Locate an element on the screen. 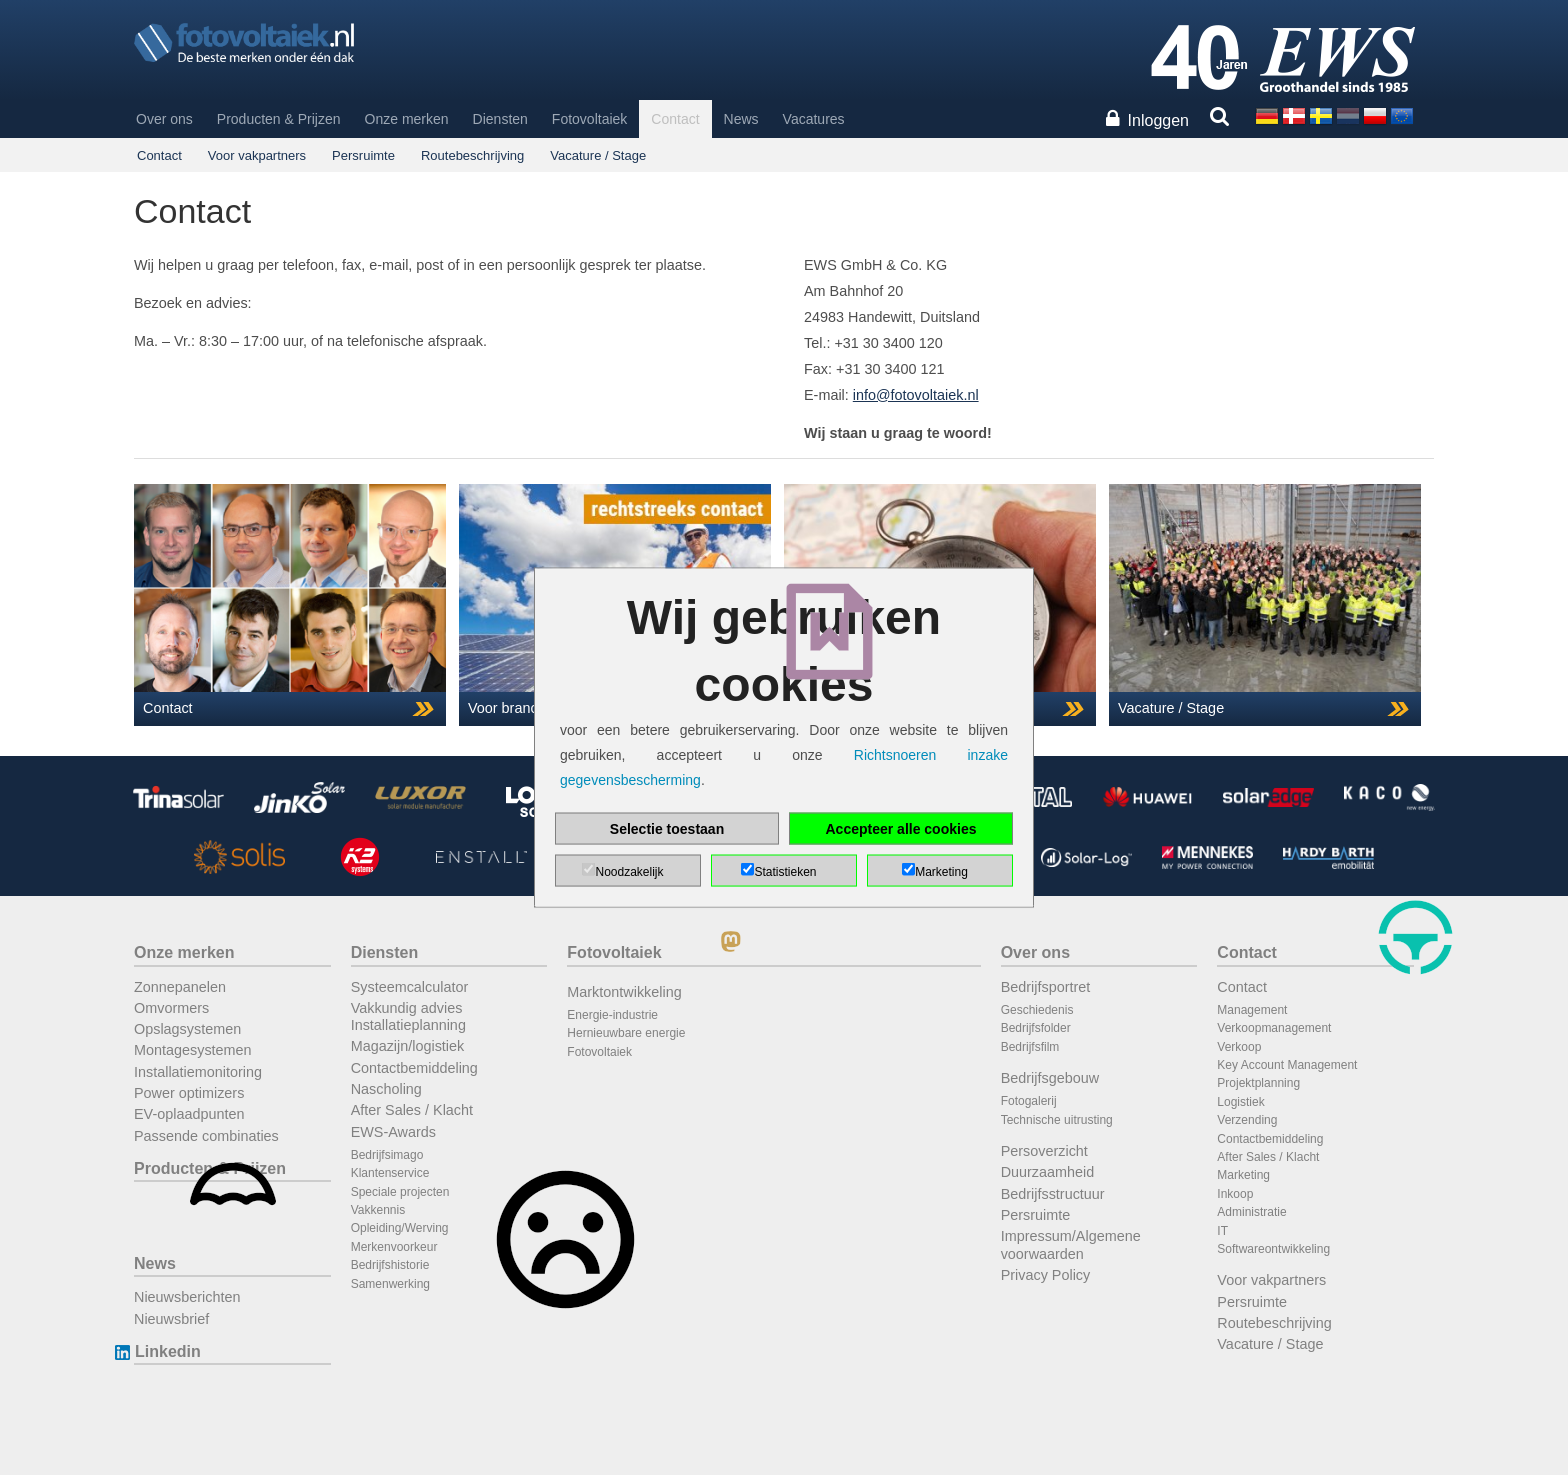  open Mastodon app is located at coordinates (730, 941).